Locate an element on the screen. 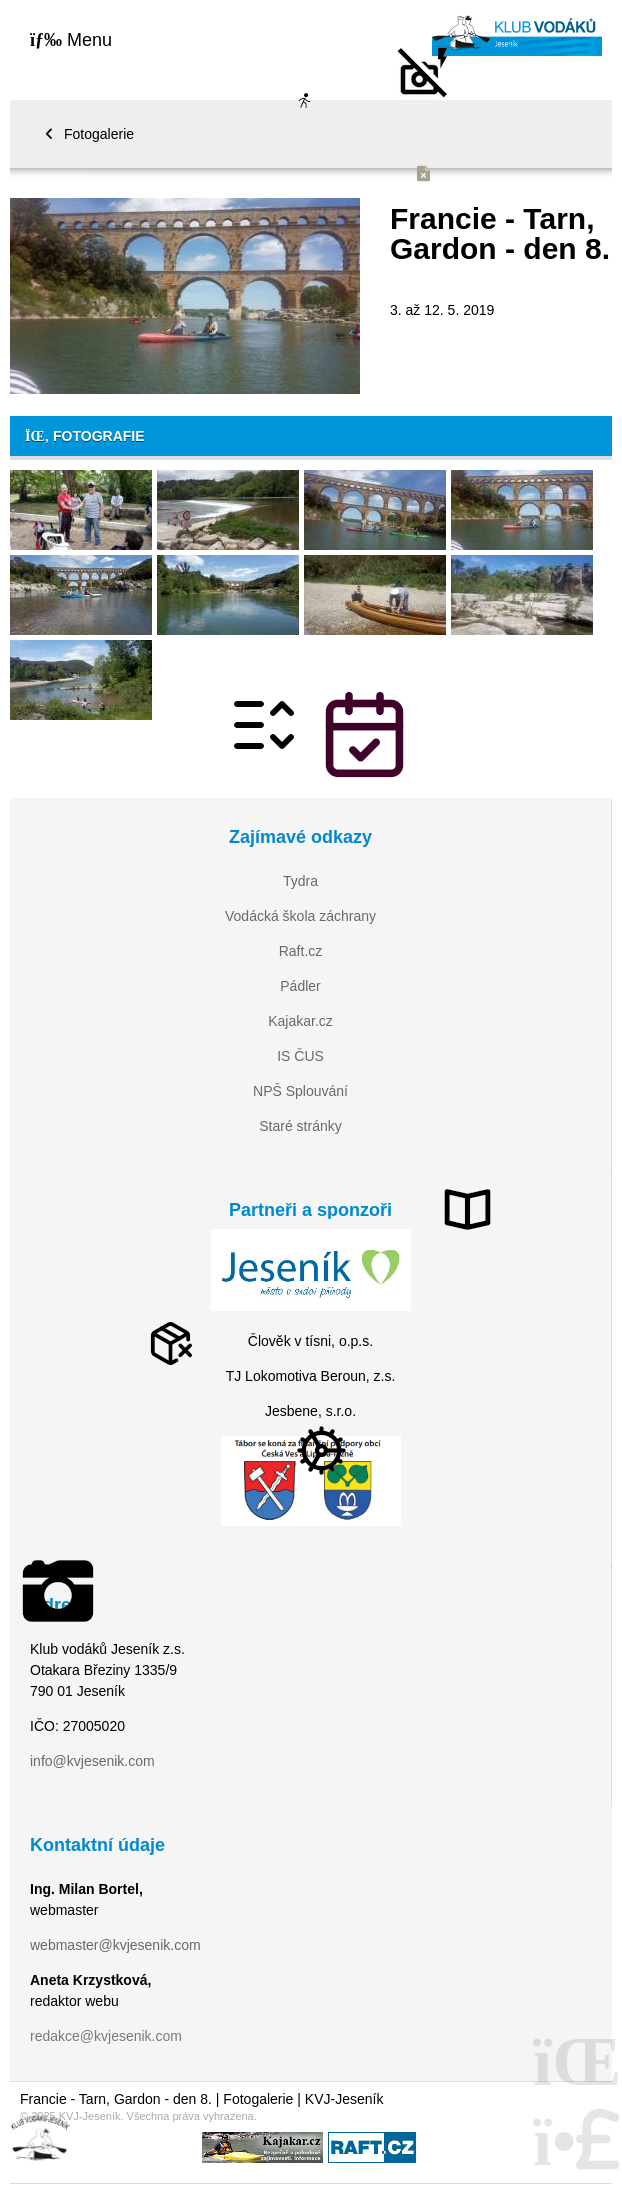  take a photo is located at coordinates (58, 1591).